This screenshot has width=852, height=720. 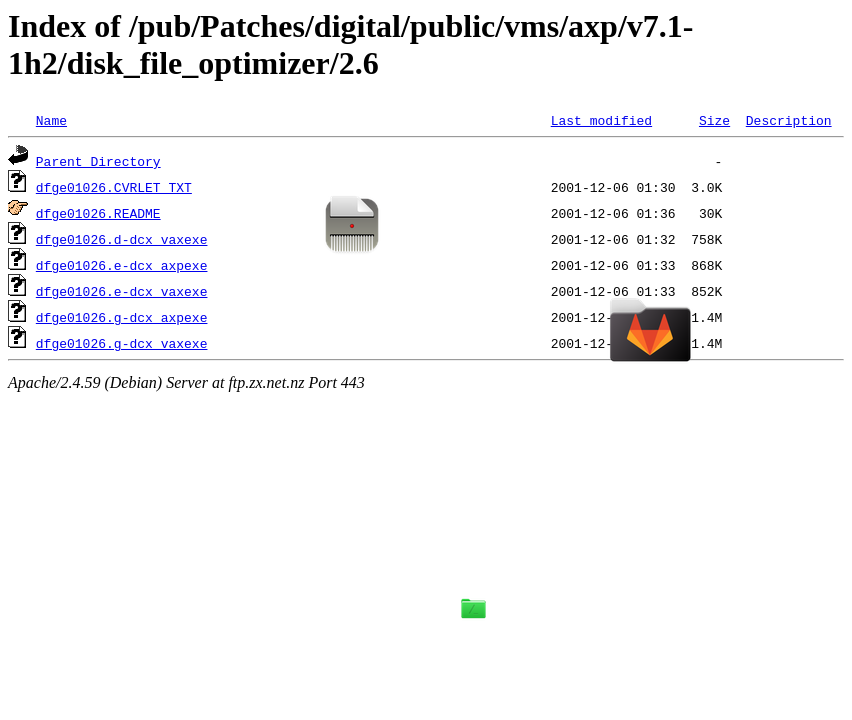 I want to click on access the root directory folder, so click(x=473, y=608).